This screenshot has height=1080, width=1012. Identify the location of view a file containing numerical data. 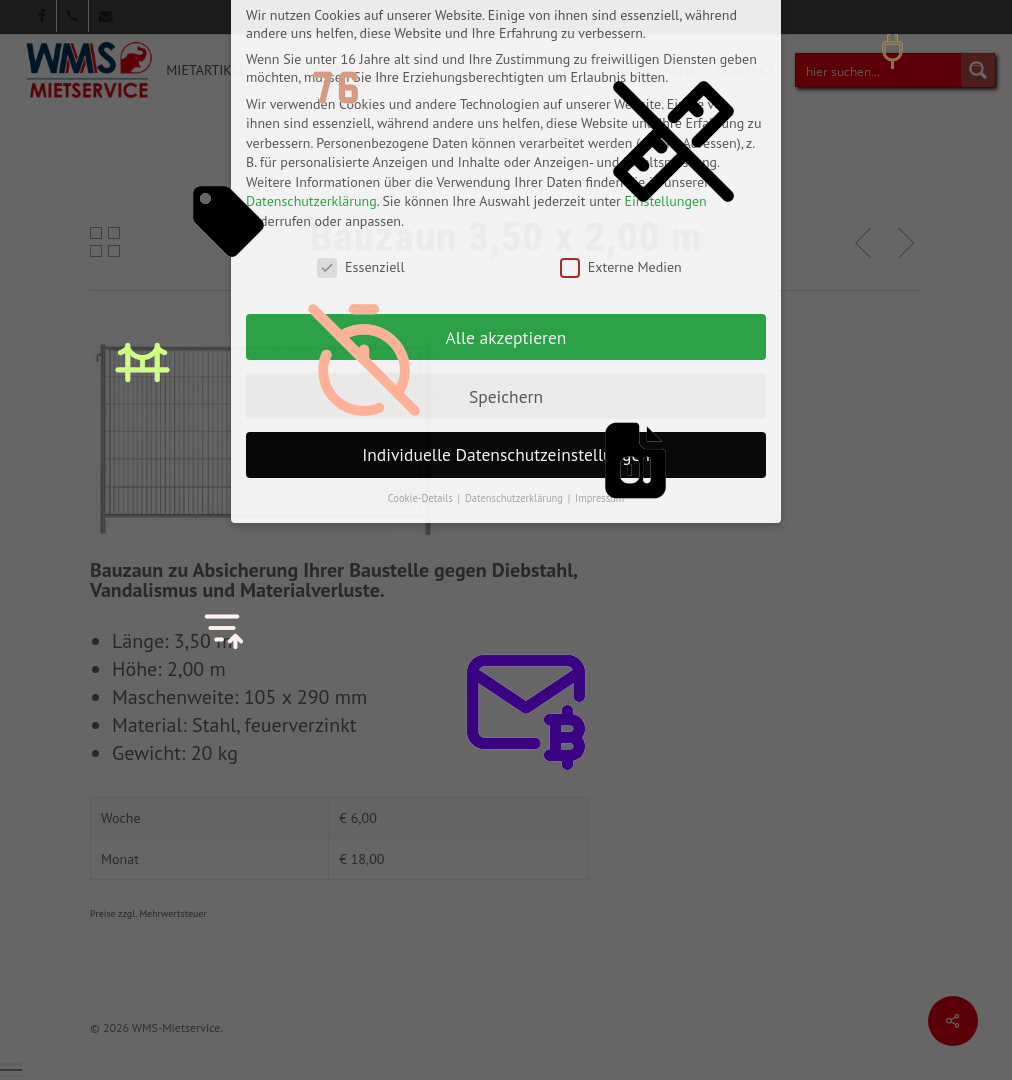
(635, 460).